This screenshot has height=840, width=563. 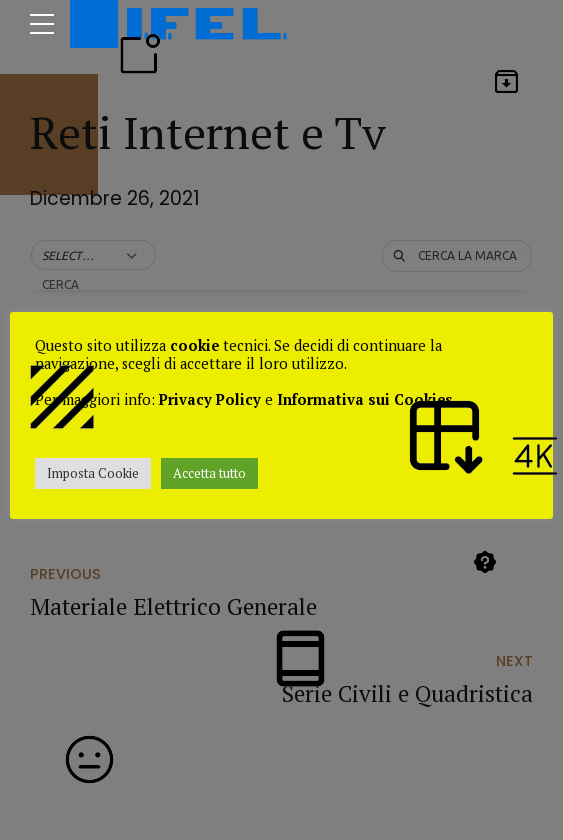 What do you see at coordinates (485, 562) in the screenshot?
I see `access help or FAQ section` at bounding box center [485, 562].